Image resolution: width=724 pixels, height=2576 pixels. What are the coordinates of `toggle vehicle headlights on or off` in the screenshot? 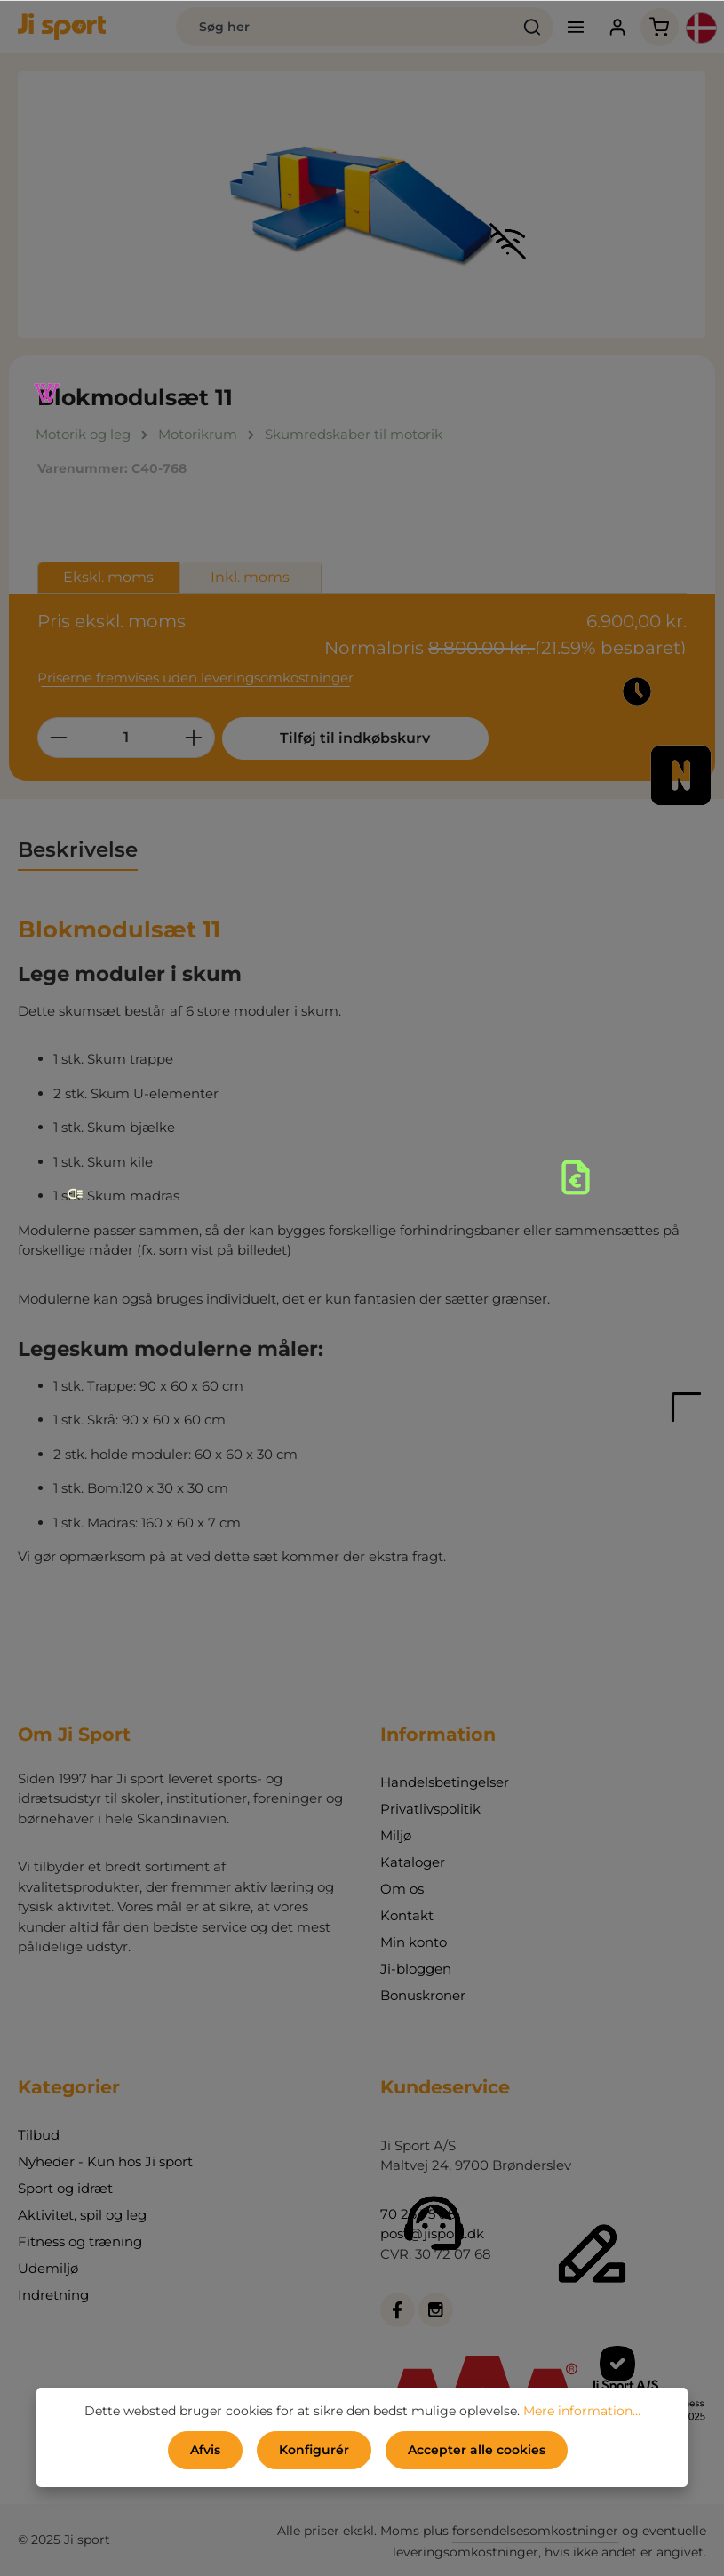 It's located at (75, 1193).